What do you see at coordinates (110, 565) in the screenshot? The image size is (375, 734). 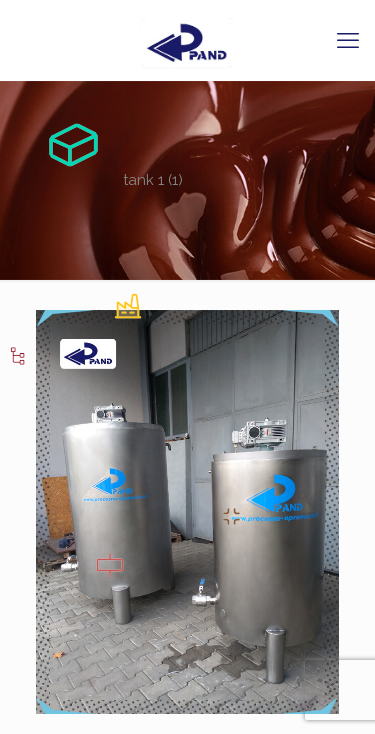 I see `align object to horizontal center` at bounding box center [110, 565].